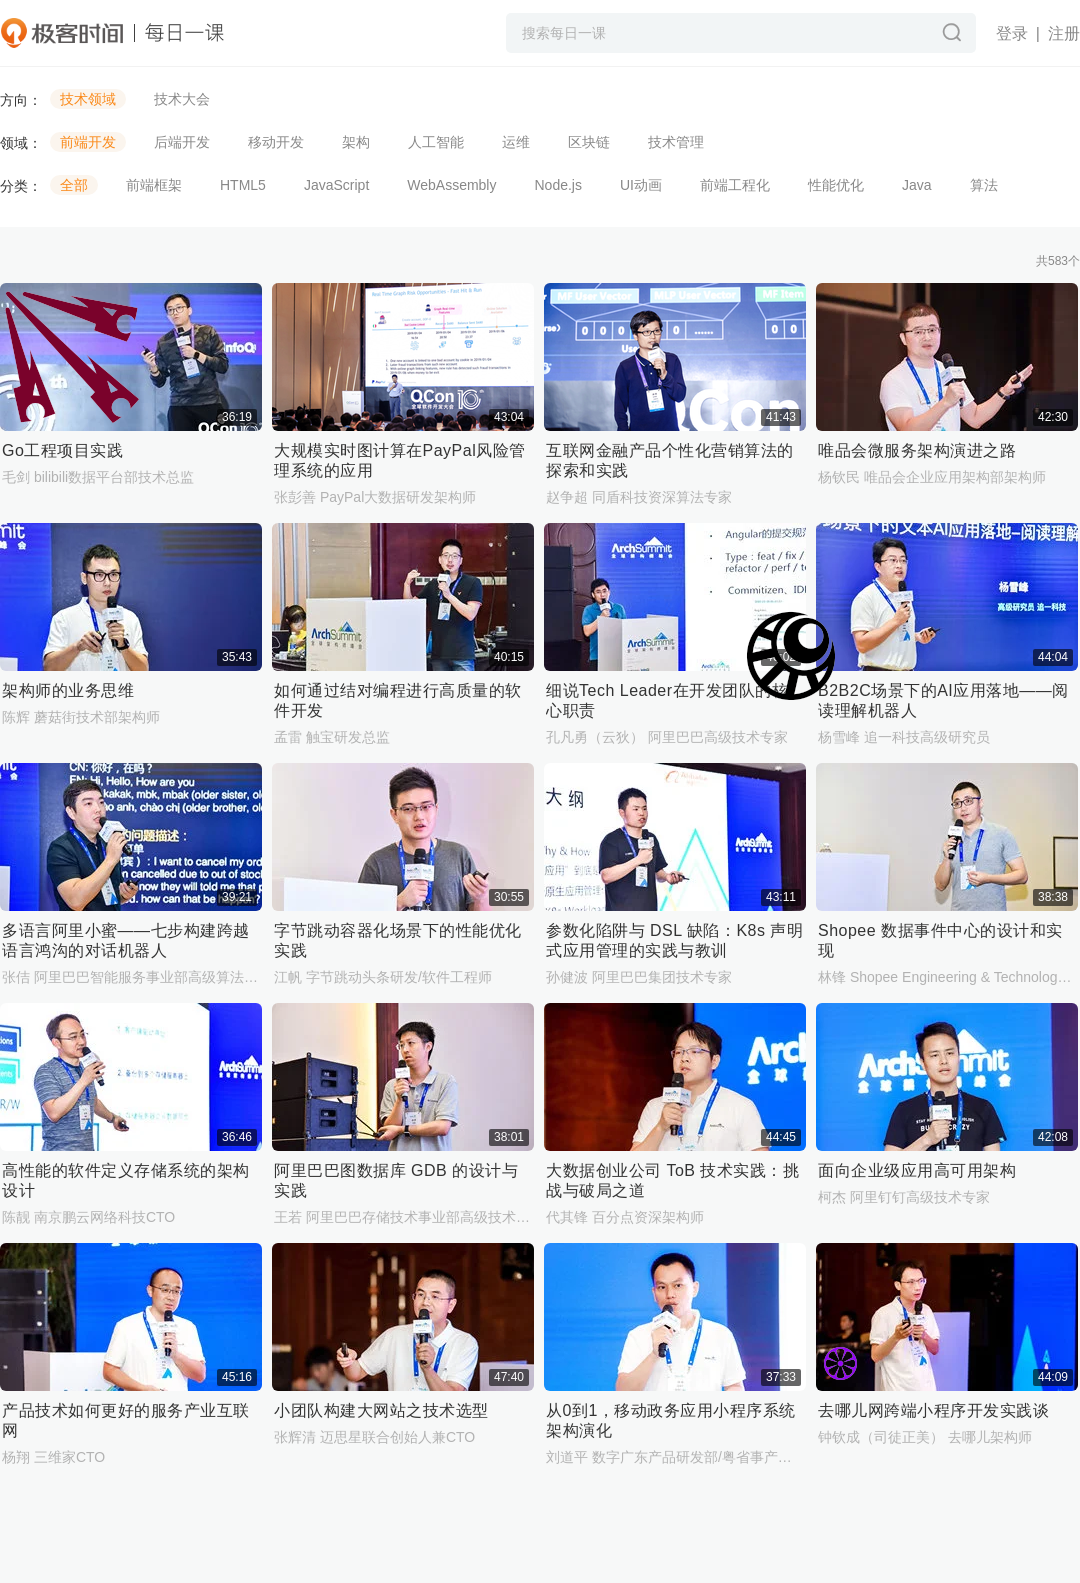 This screenshot has width=1080, height=1583. Describe the element at coordinates (840, 1363) in the screenshot. I see `citrus fruit category in a food or grocery app` at that location.